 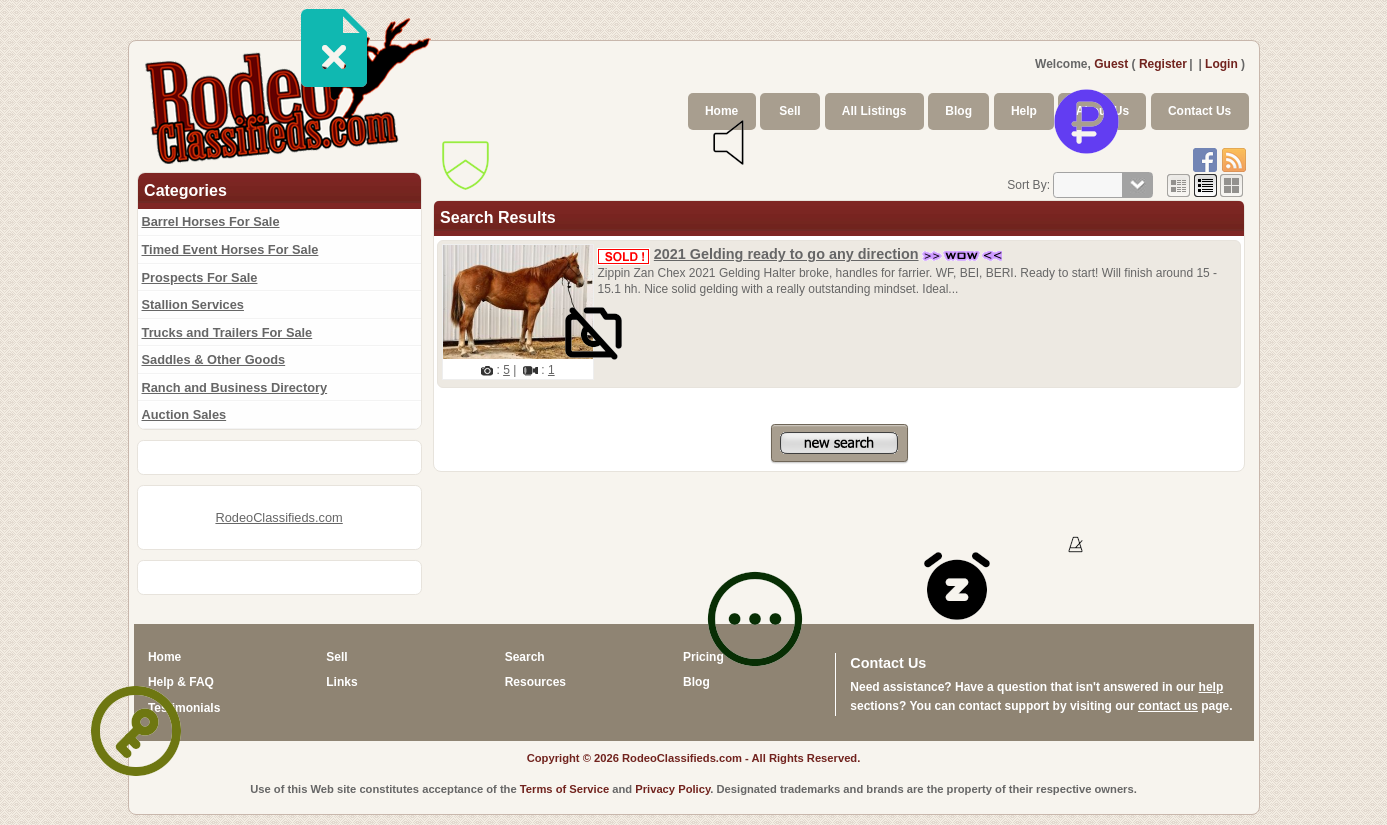 I want to click on speaker with no audio output, so click(x=735, y=142).